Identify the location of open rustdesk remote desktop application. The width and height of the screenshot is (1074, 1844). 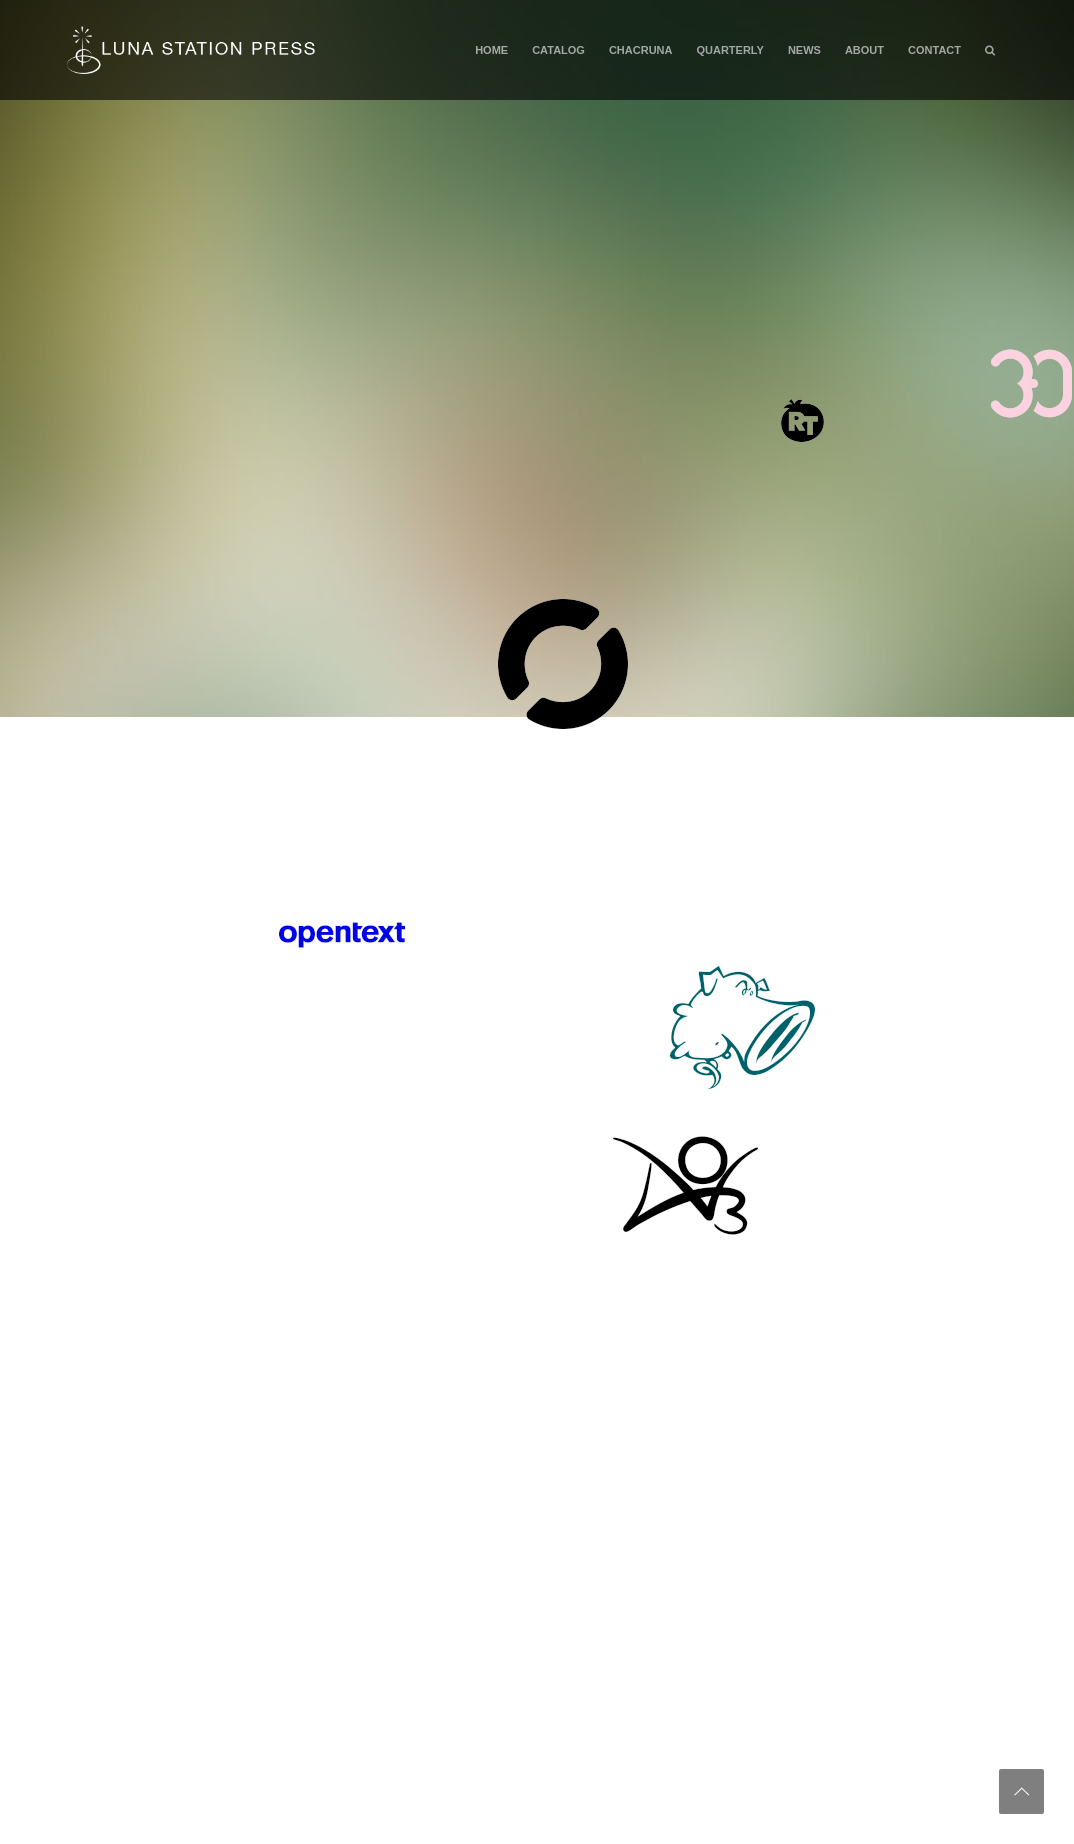
(563, 664).